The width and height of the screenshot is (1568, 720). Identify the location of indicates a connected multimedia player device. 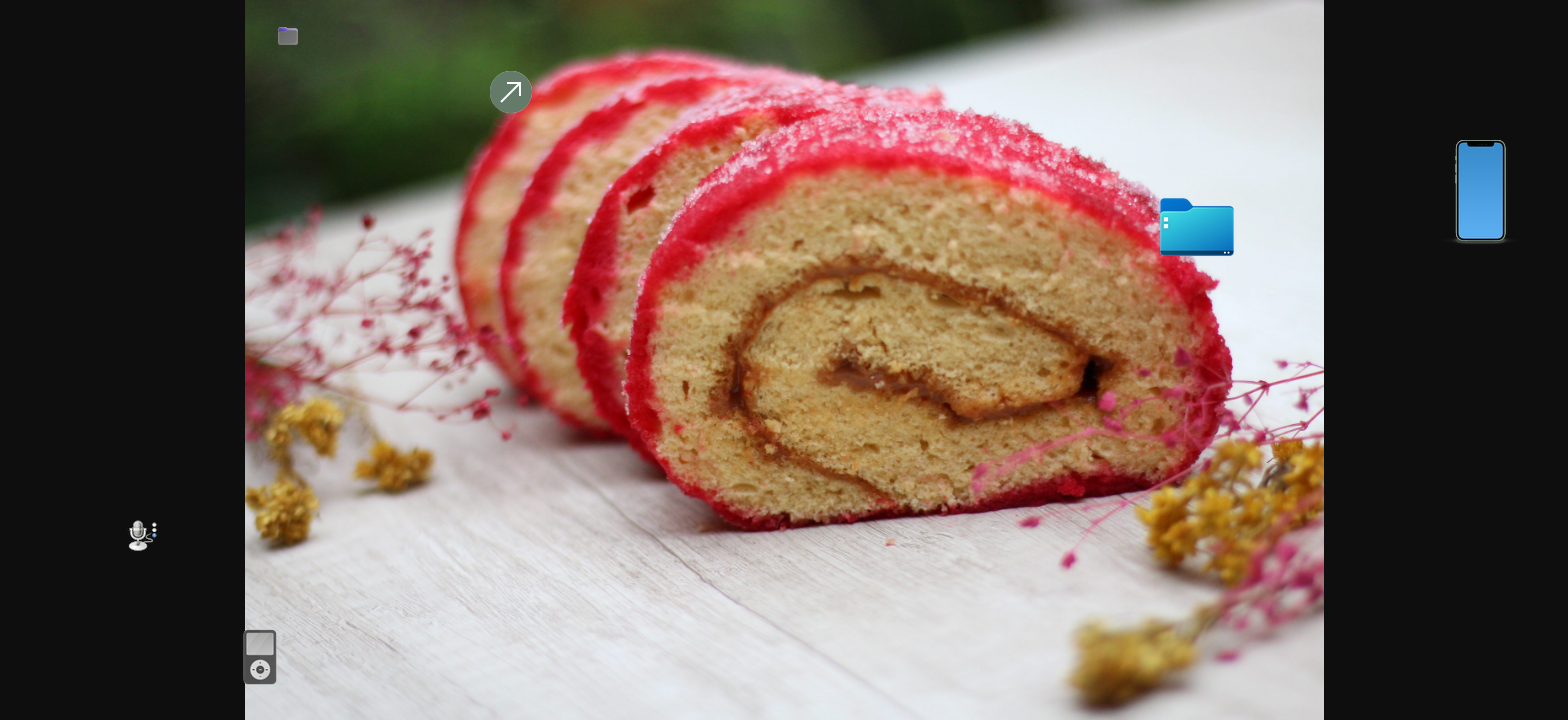
(260, 657).